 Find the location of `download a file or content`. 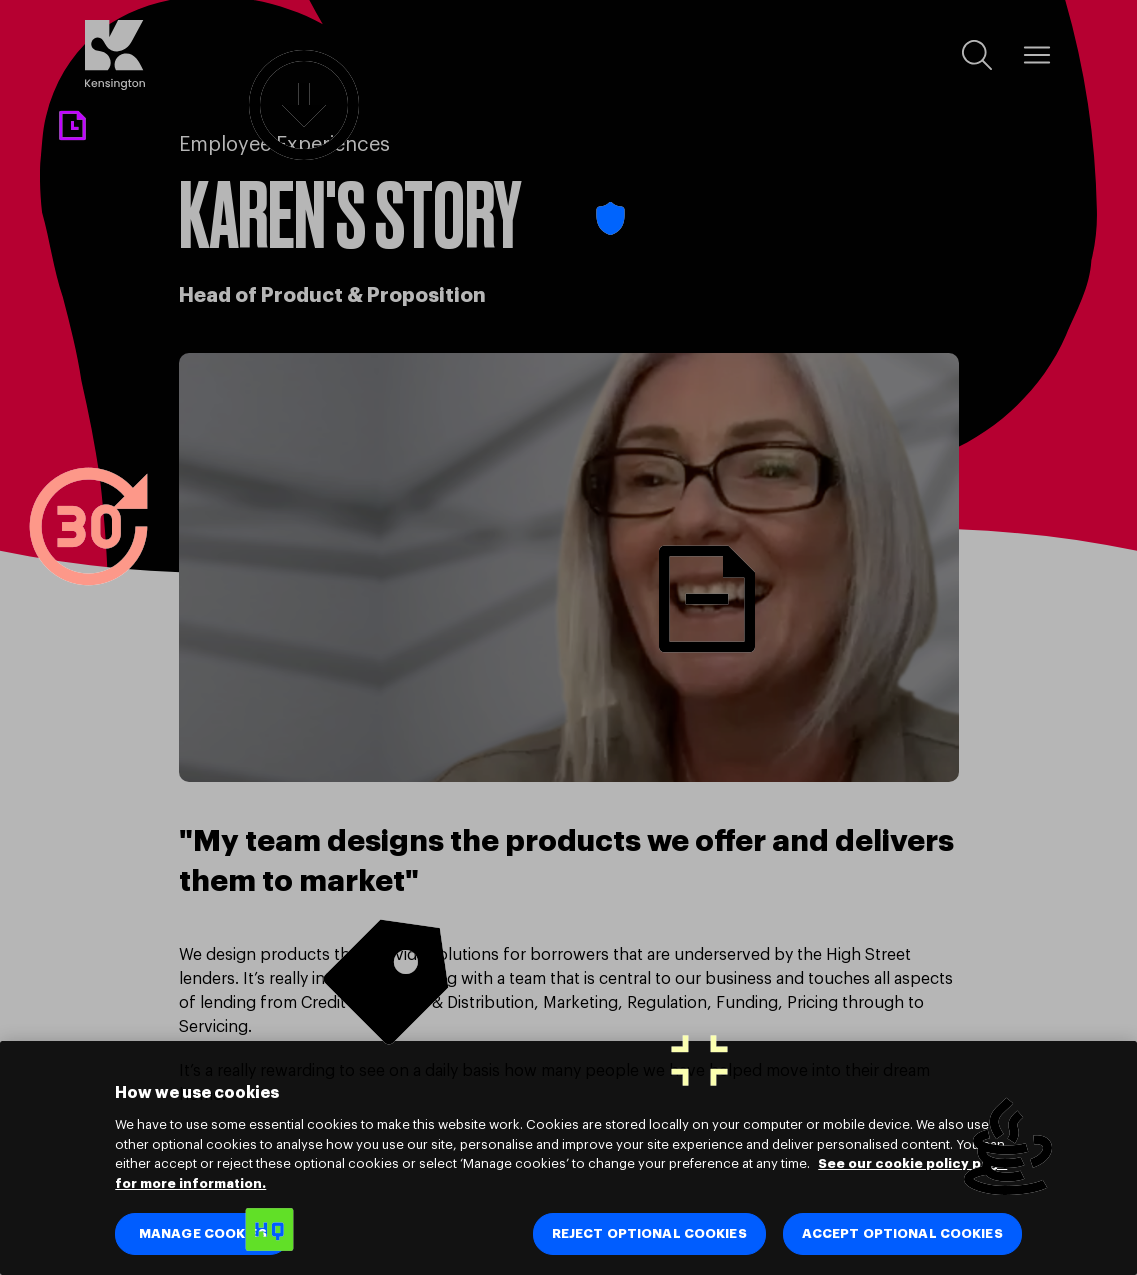

download a file or content is located at coordinates (304, 105).